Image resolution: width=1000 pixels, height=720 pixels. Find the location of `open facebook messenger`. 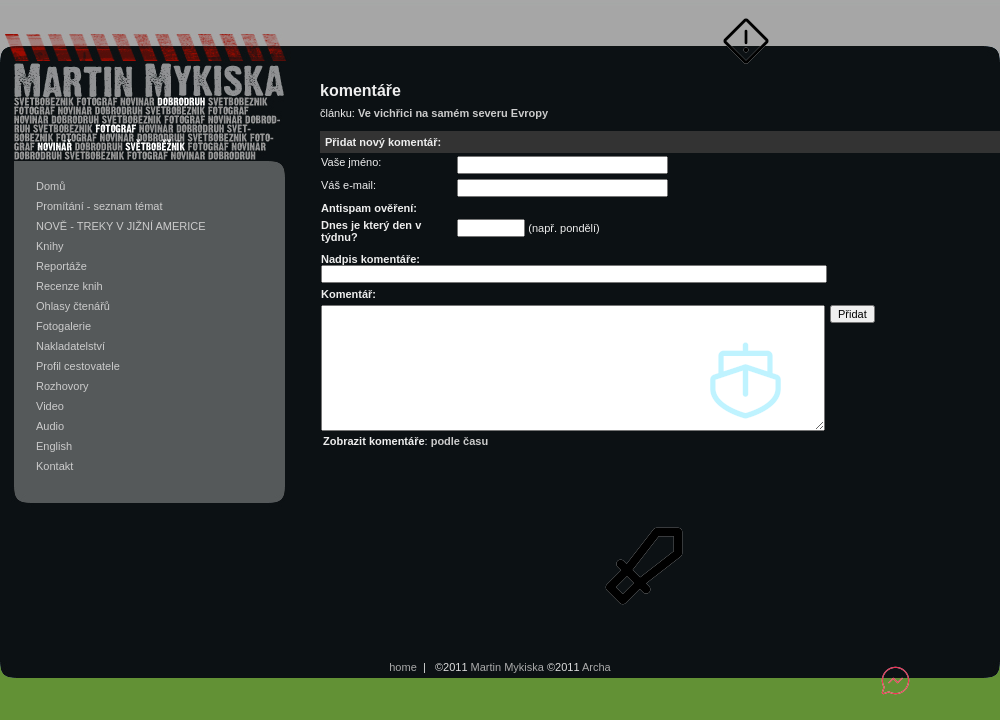

open facebook messenger is located at coordinates (895, 680).